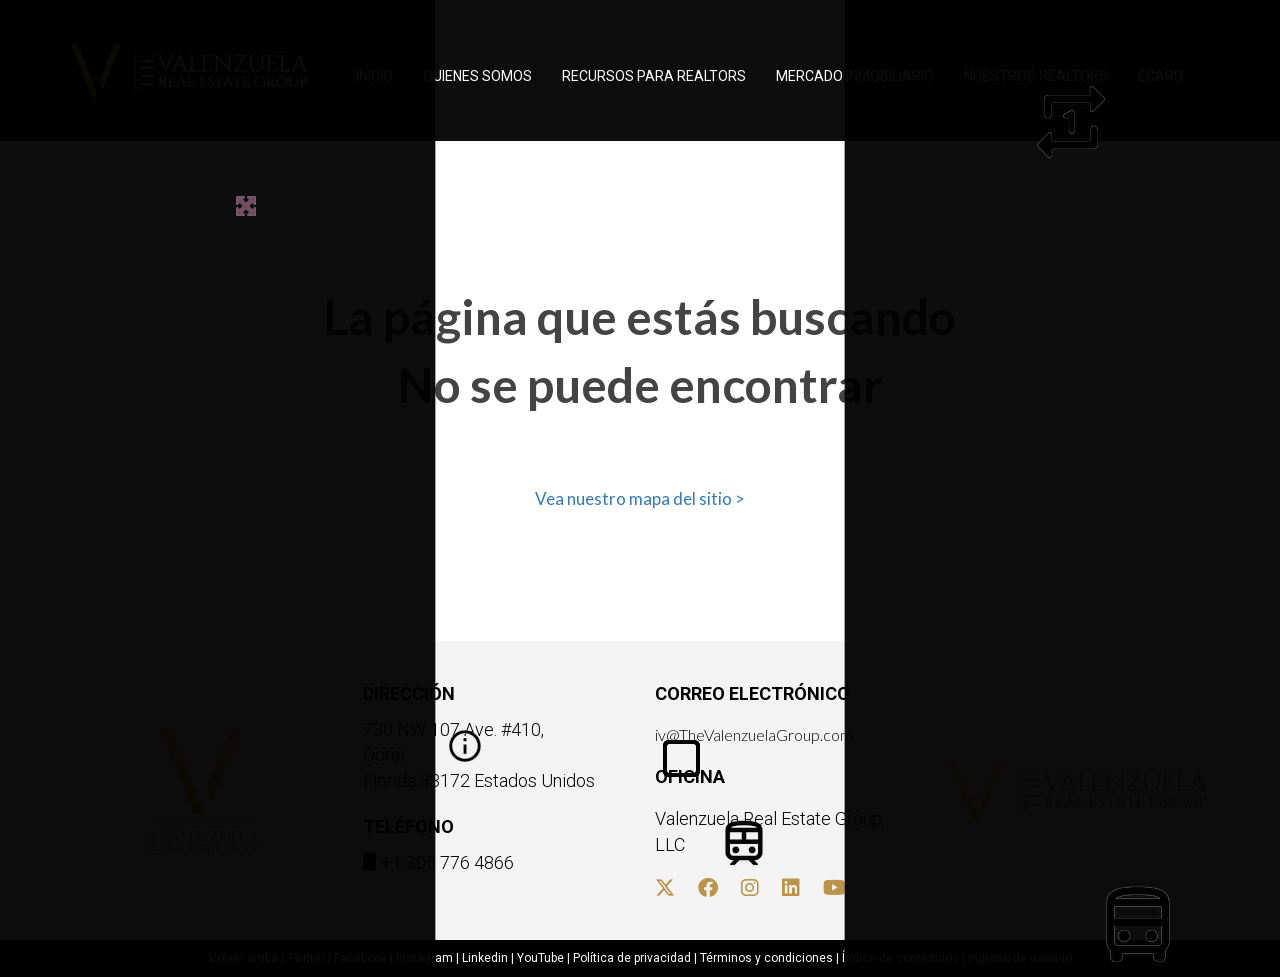 This screenshot has width=1280, height=977. What do you see at coordinates (744, 844) in the screenshot?
I see `view train schedules or routes` at bounding box center [744, 844].